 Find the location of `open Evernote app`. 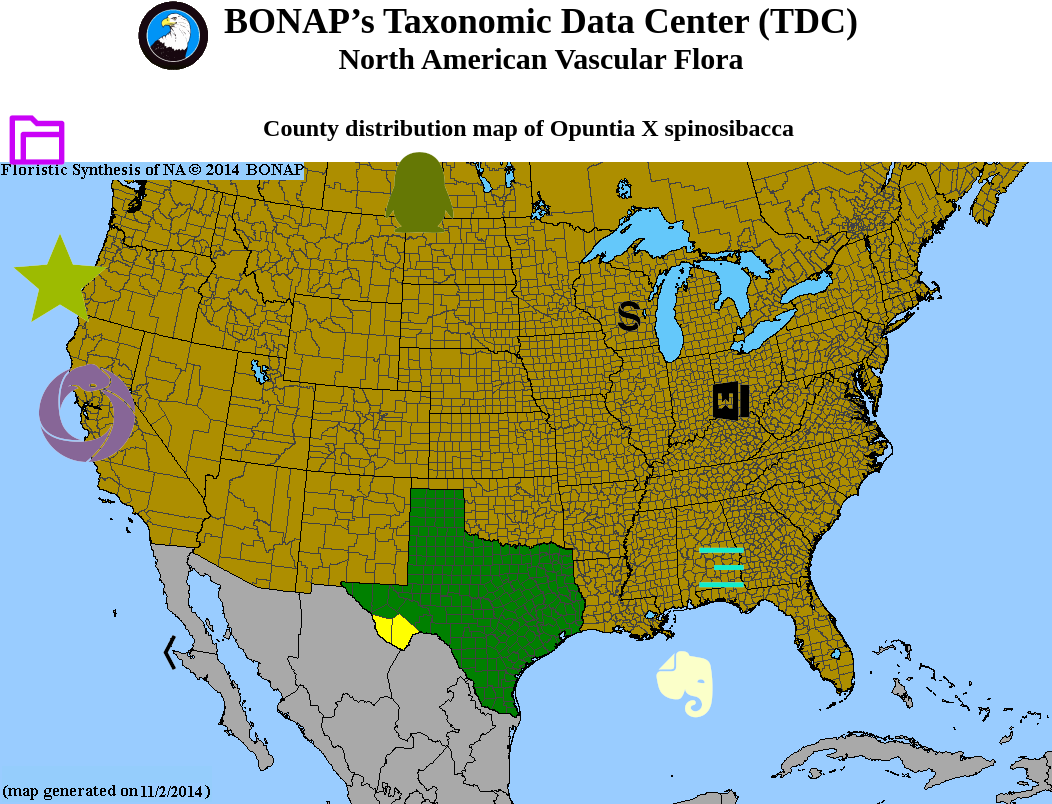

open Evernote app is located at coordinates (684, 682).